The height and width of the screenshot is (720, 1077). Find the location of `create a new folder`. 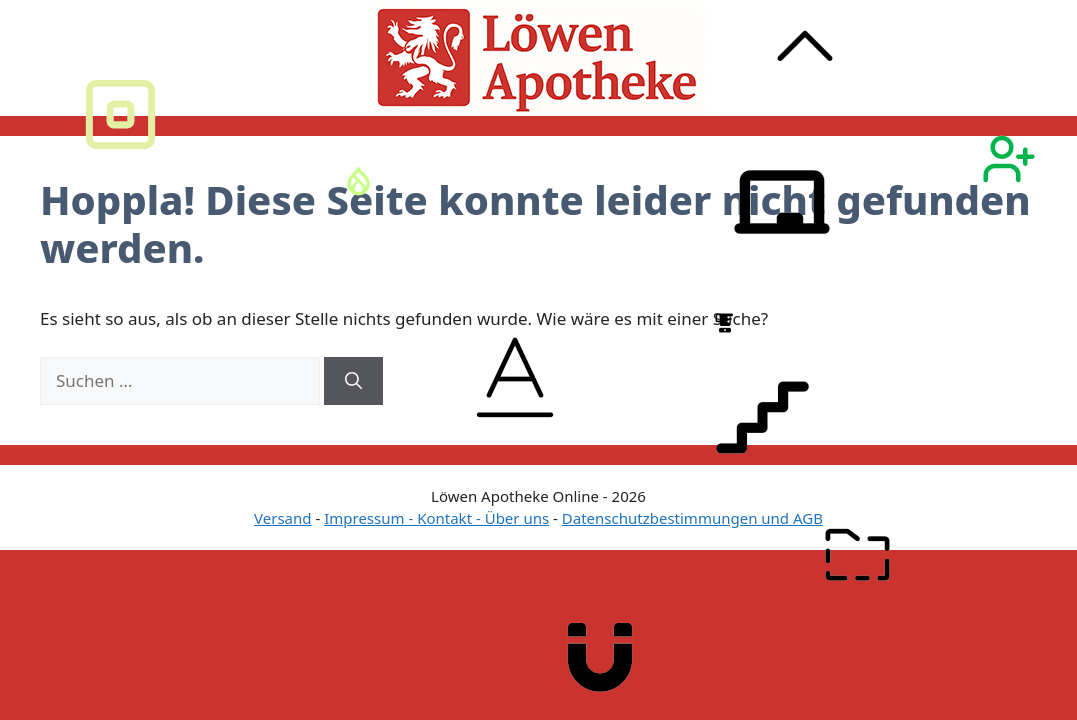

create a new folder is located at coordinates (857, 553).